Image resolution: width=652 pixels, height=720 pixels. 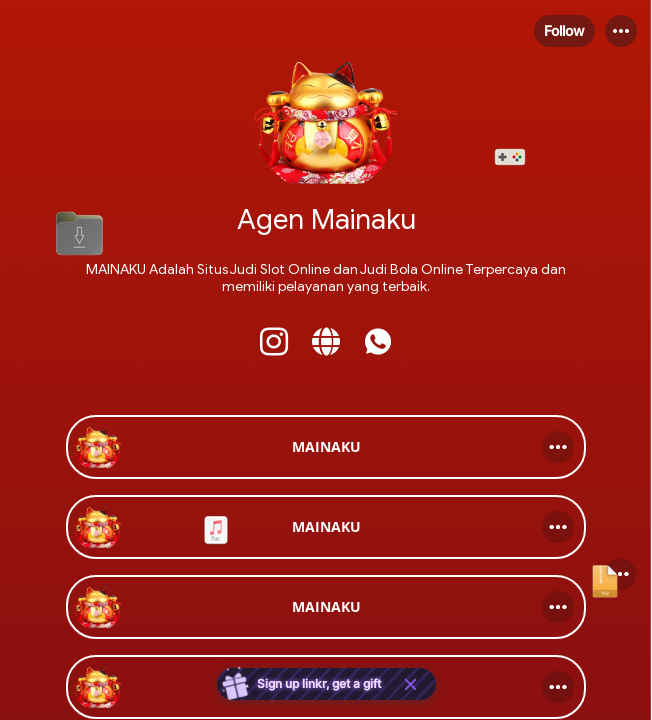 What do you see at coordinates (605, 582) in the screenshot?
I see `a compressed THZ archive file` at bounding box center [605, 582].